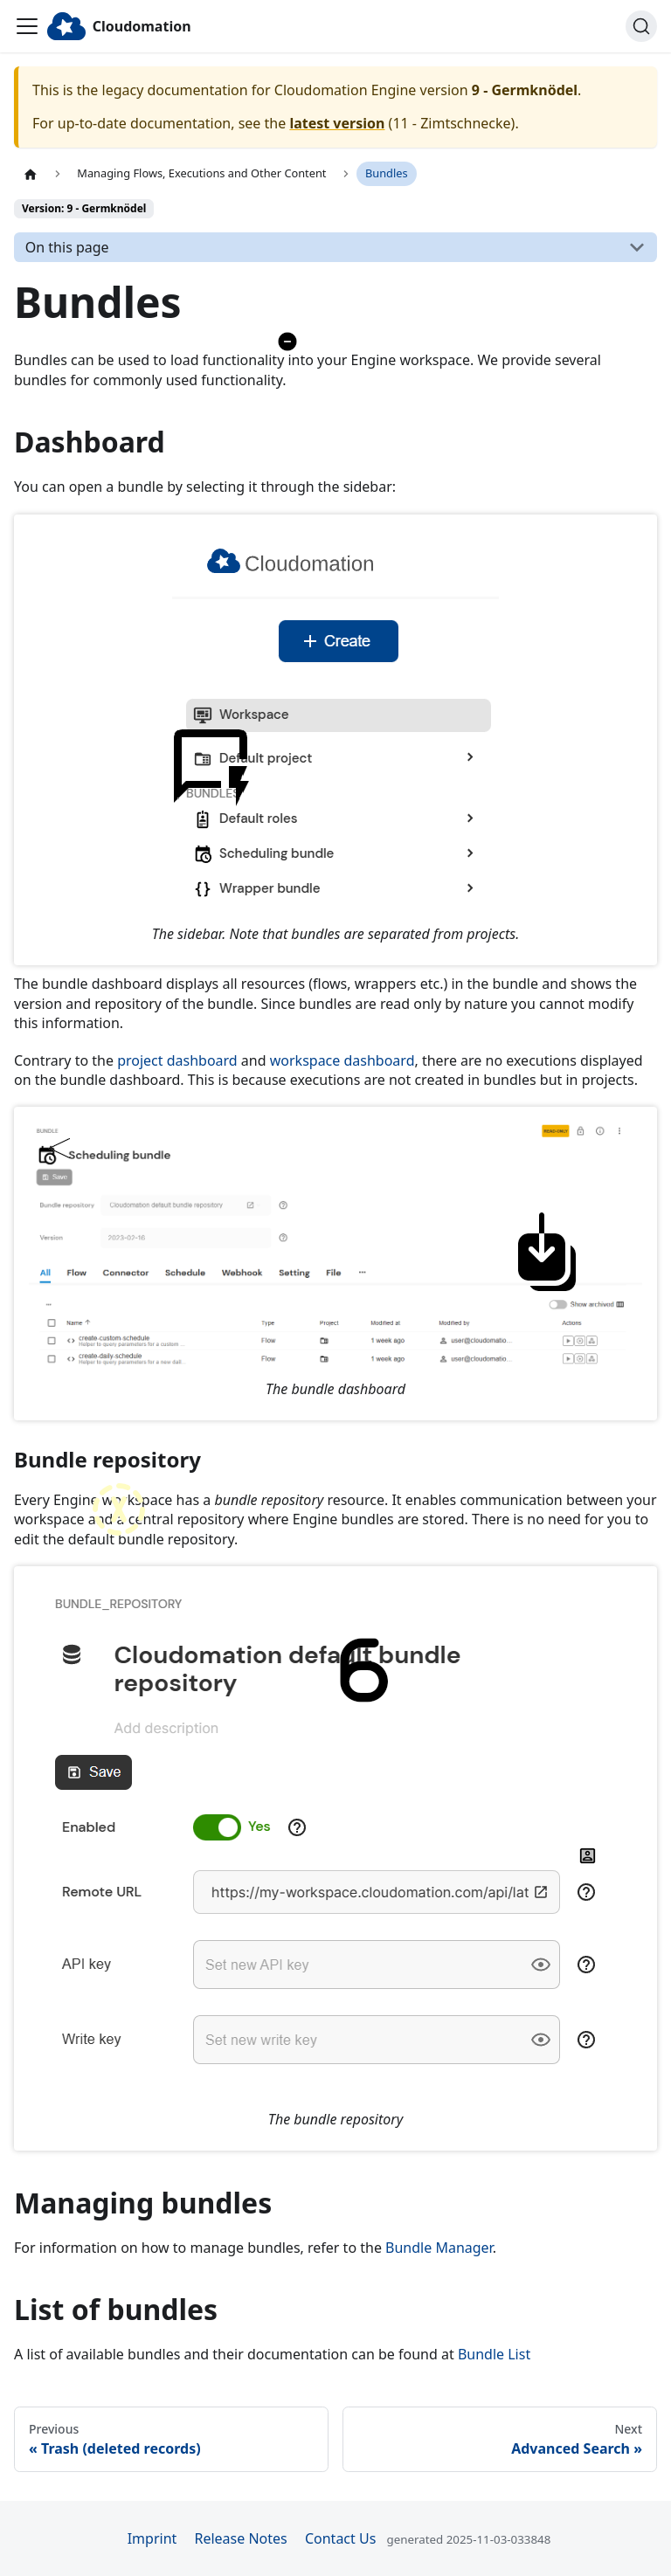  I want to click on send a quick reply to a message, so click(211, 766).